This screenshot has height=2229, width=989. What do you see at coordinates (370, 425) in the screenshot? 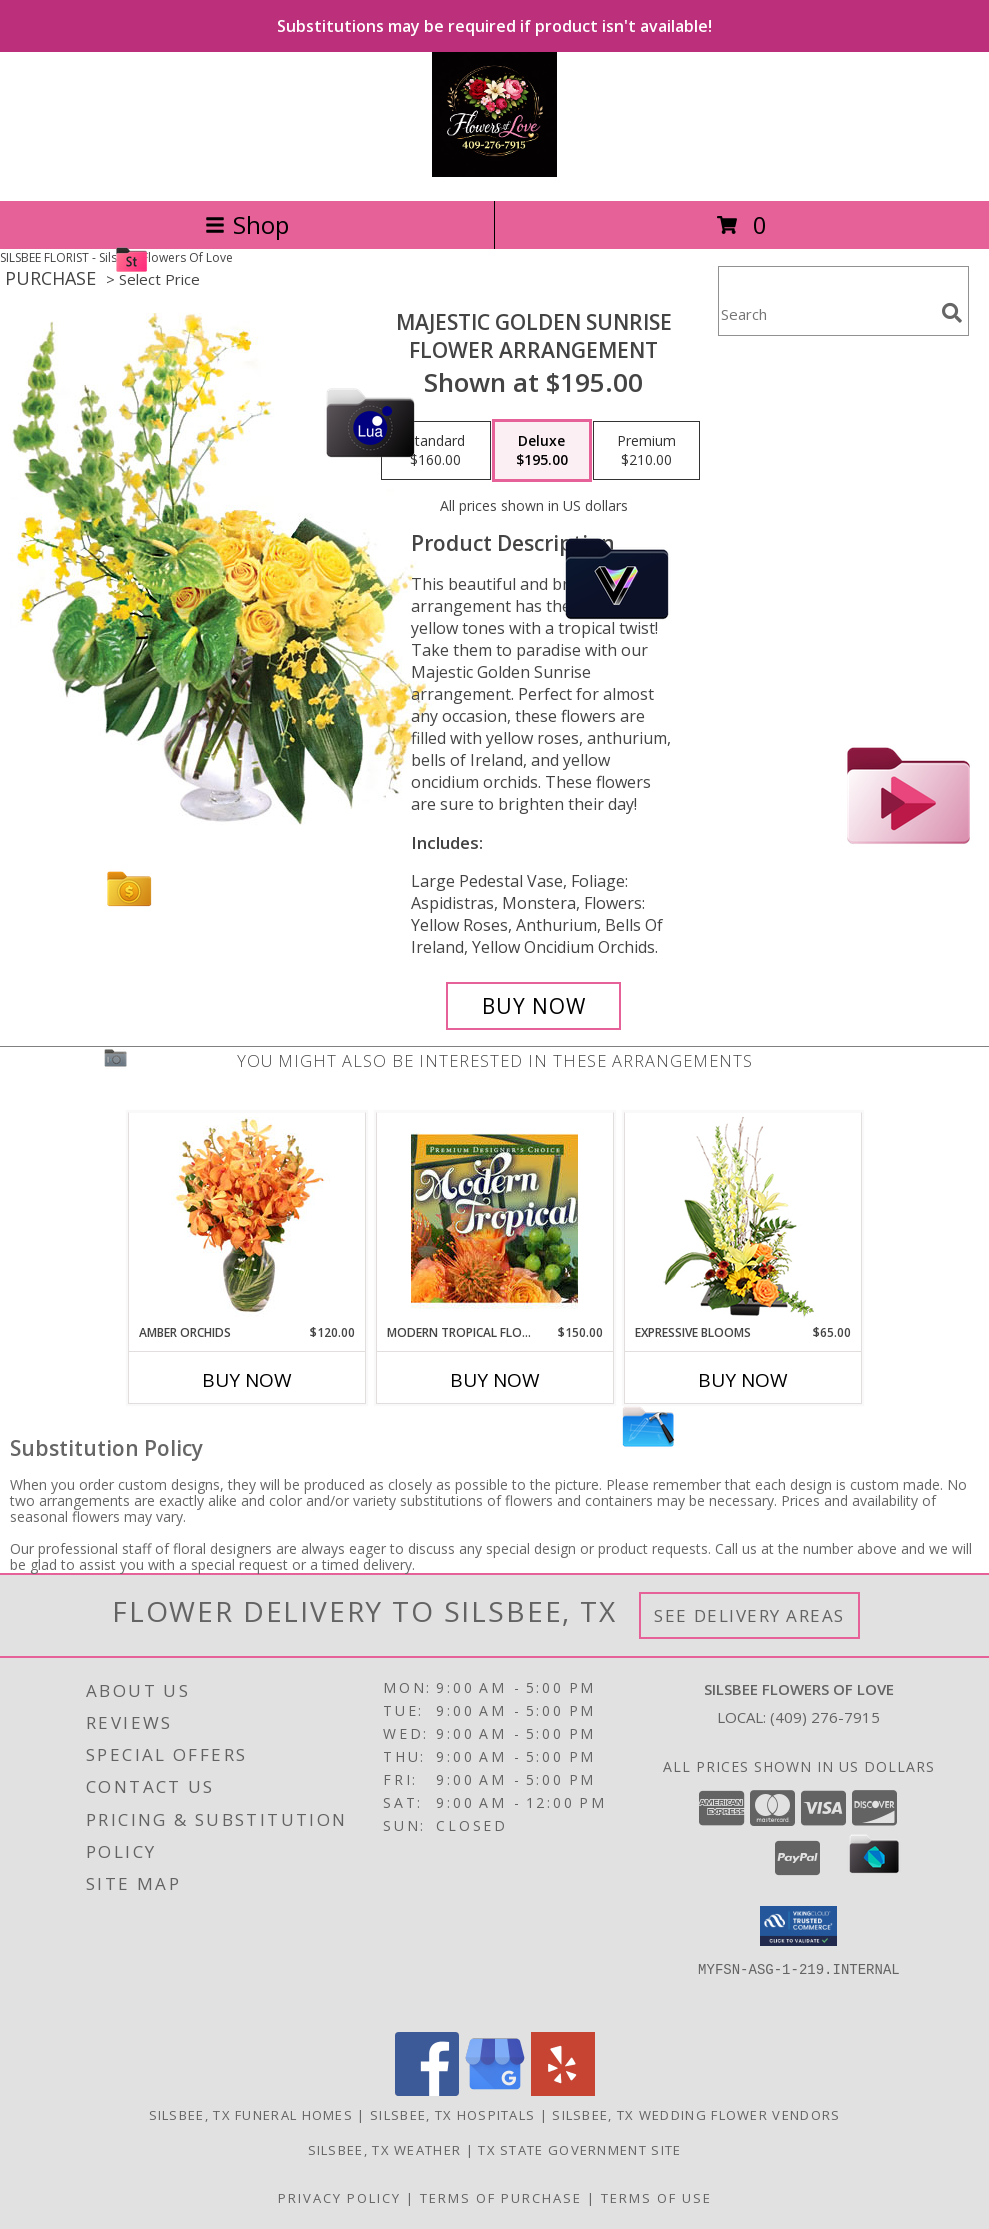
I see `folder containing lua scripts or projects` at bounding box center [370, 425].